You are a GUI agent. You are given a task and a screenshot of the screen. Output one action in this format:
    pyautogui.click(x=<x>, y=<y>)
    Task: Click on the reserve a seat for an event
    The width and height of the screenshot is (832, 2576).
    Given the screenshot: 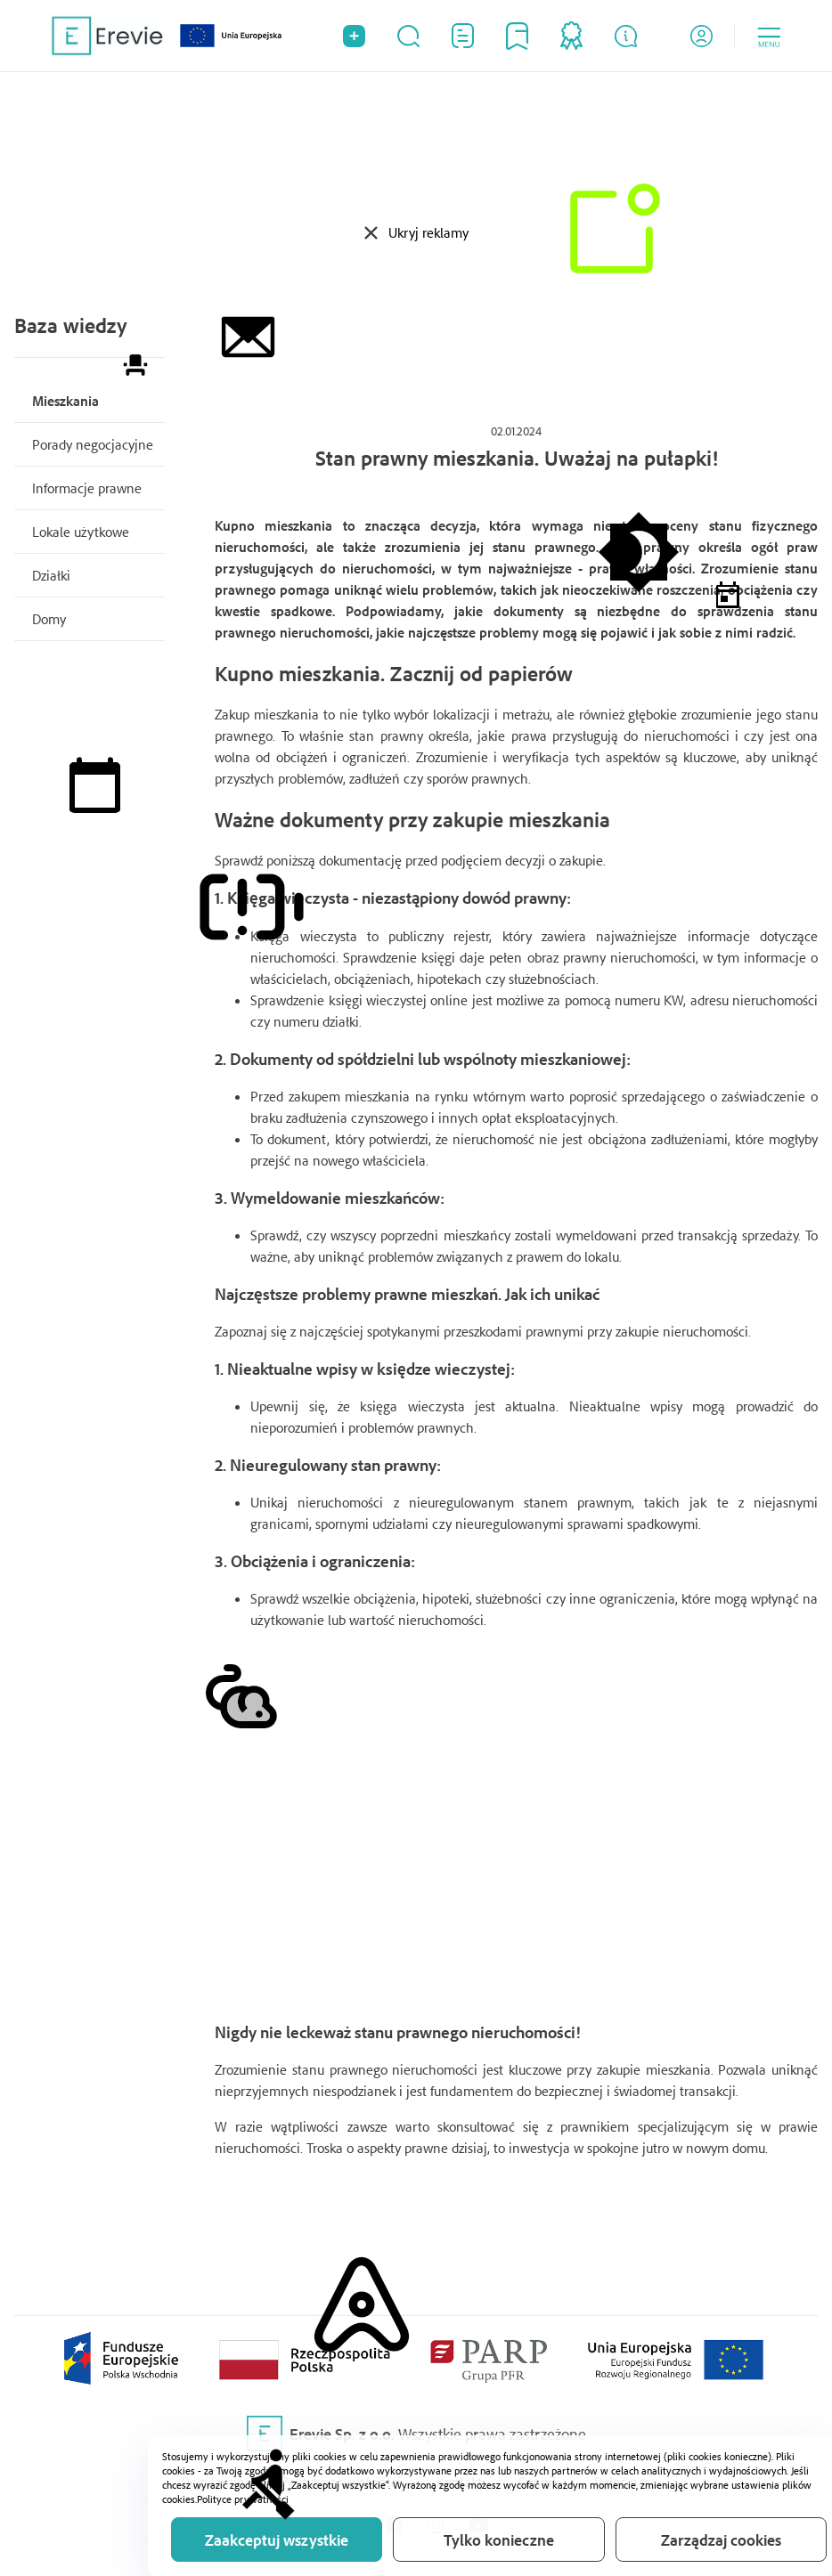 What is the action you would take?
    pyautogui.click(x=135, y=365)
    